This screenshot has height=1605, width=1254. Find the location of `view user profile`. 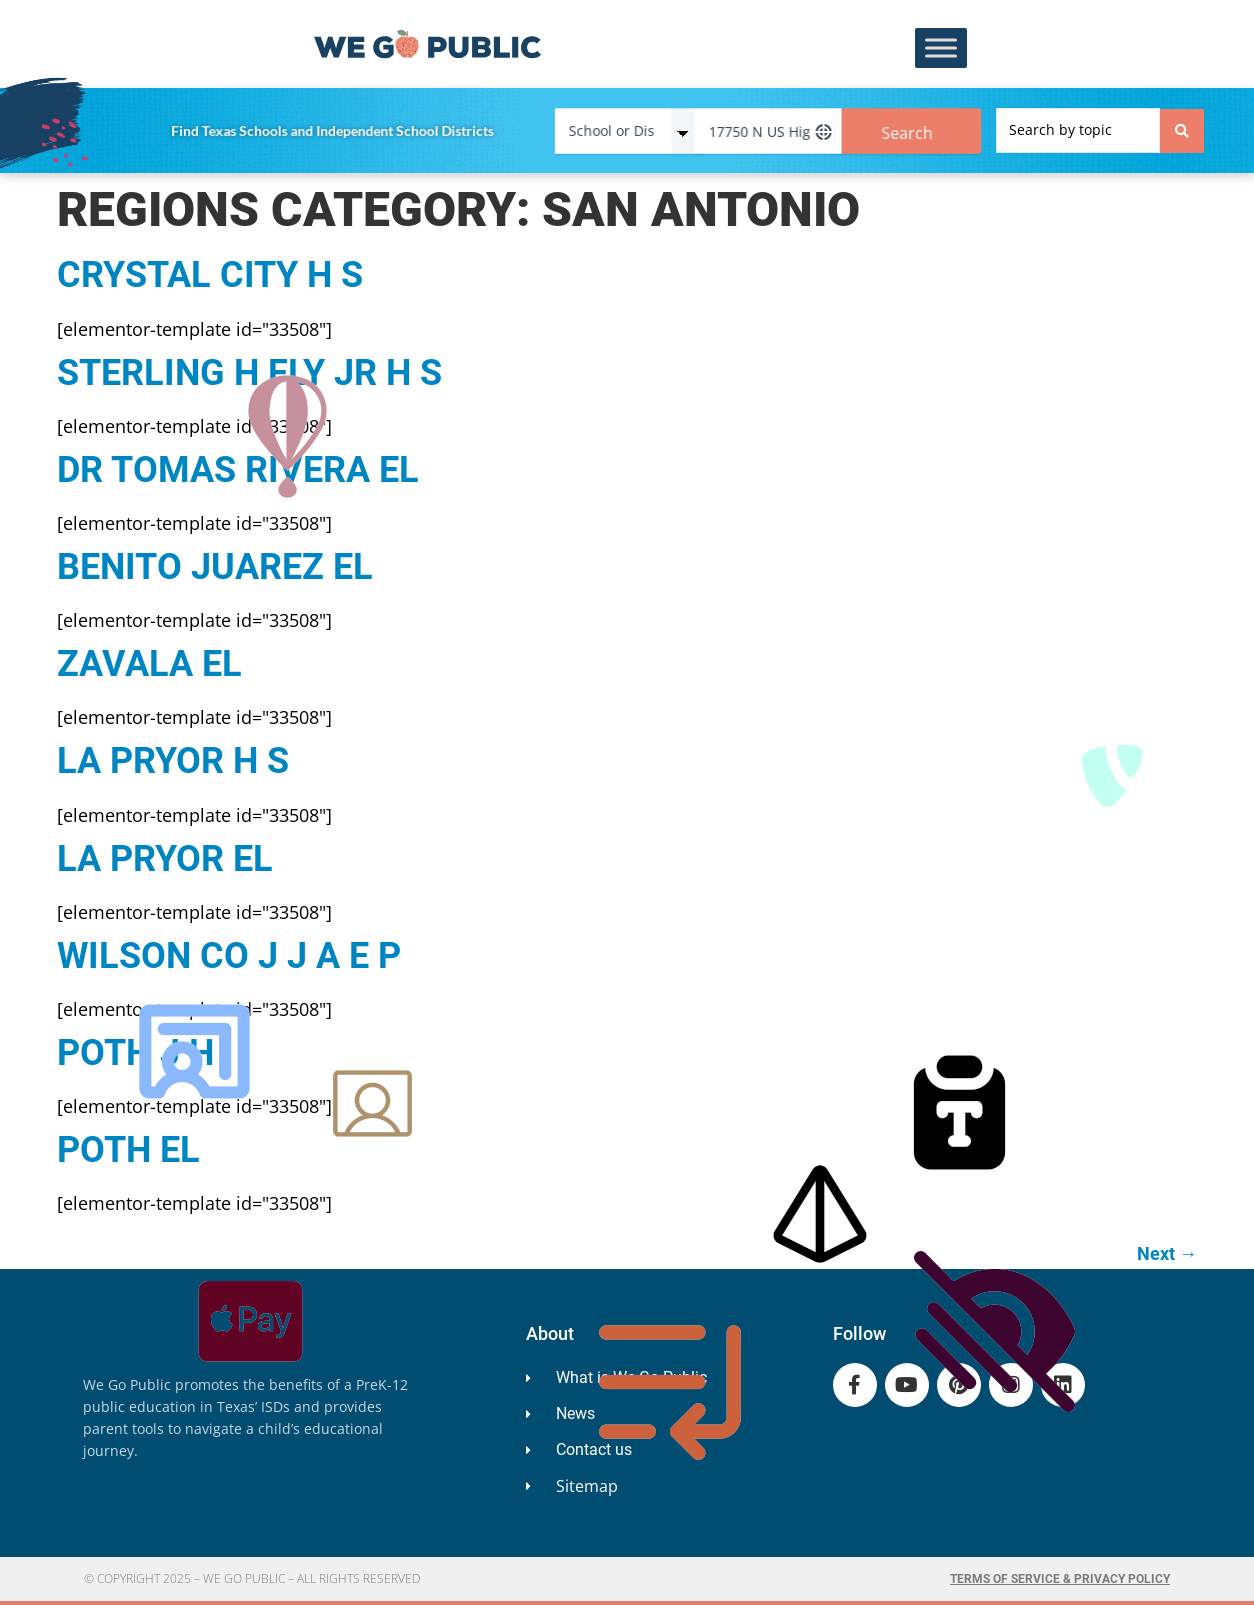

view user profile is located at coordinates (372, 1103).